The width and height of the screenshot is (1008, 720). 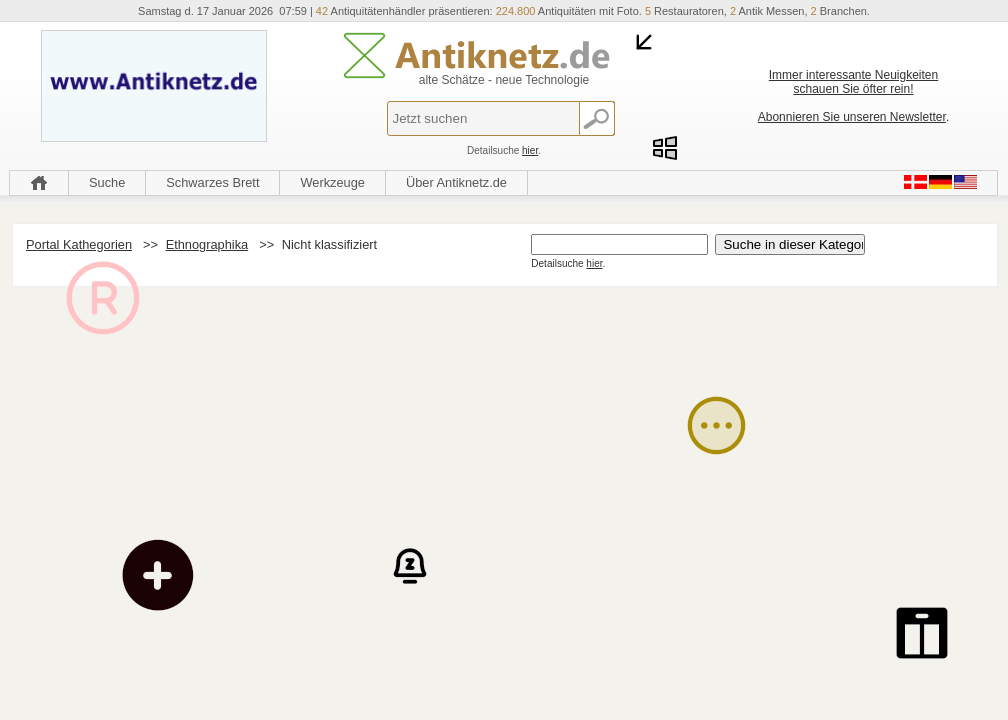 I want to click on add a new item, so click(x=157, y=575).